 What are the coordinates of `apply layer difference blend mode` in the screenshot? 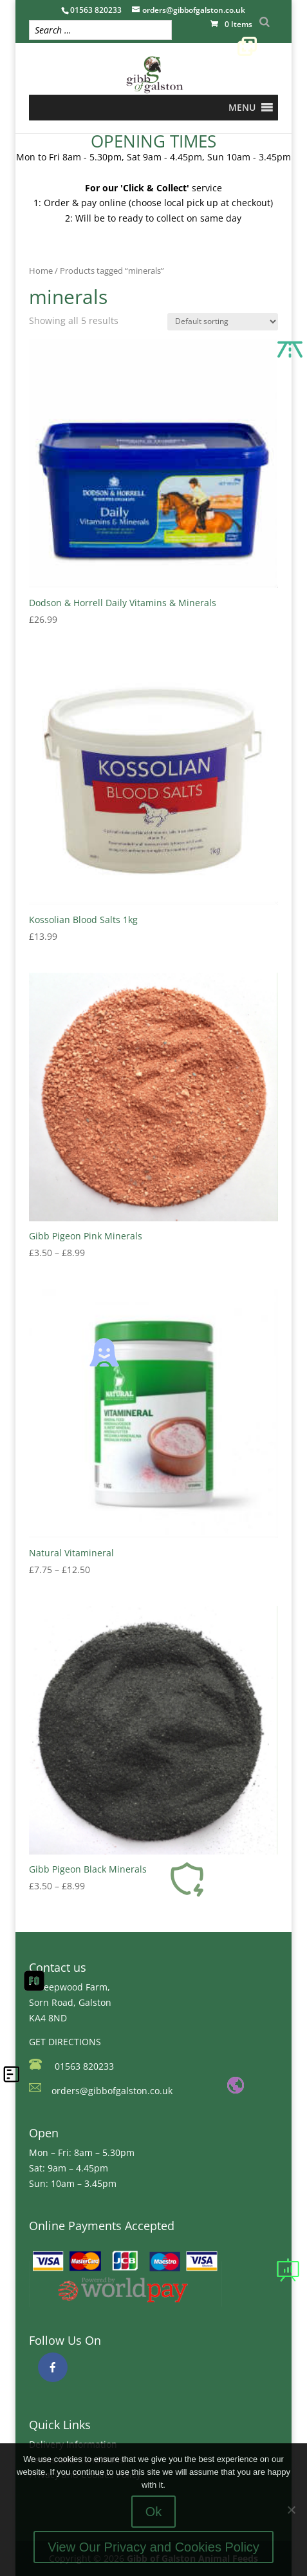 It's located at (247, 46).